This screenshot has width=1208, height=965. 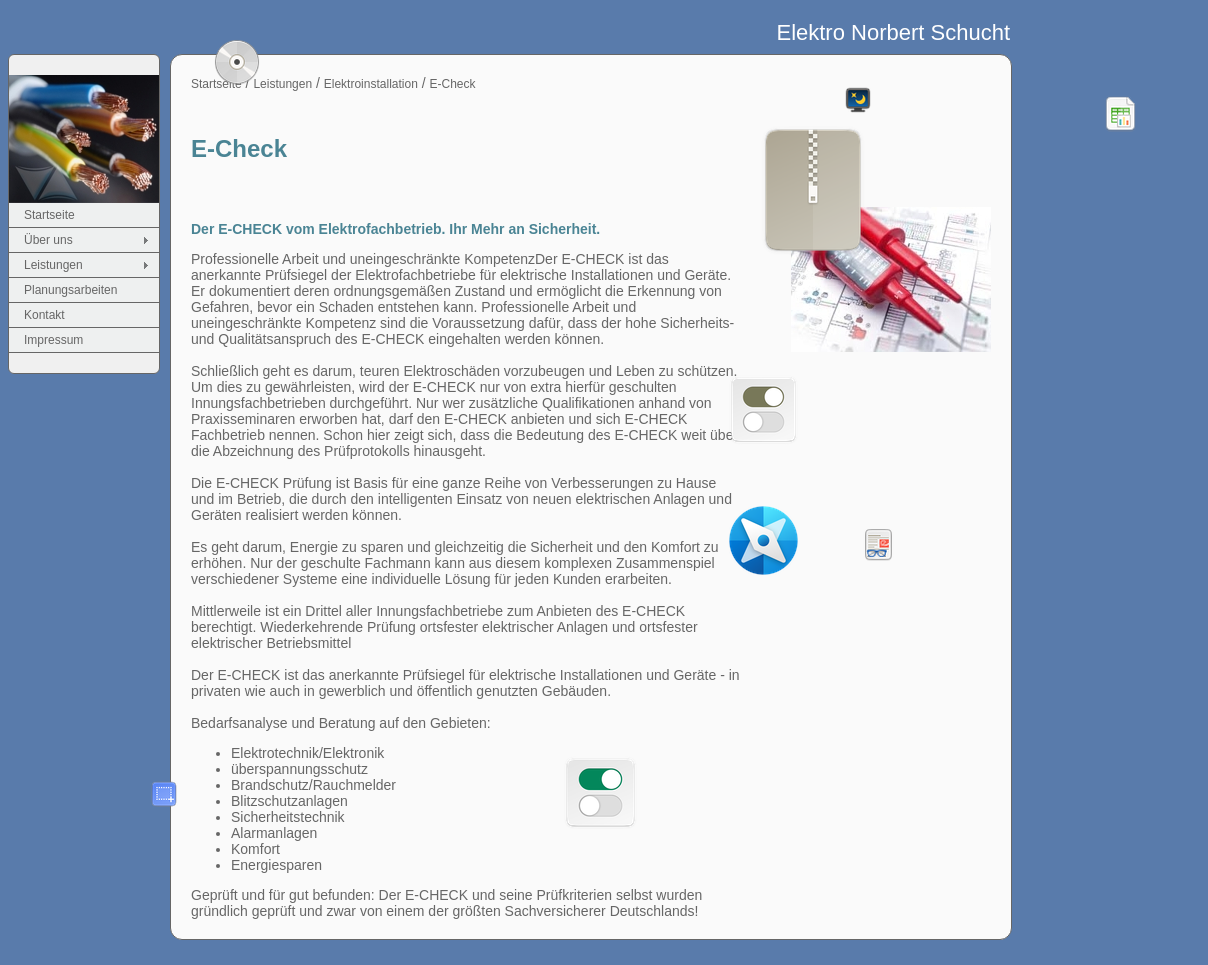 What do you see at coordinates (813, 190) in the screenshot?
I see `open file roller to extract or compress archives` at bounding box center [813, 190].